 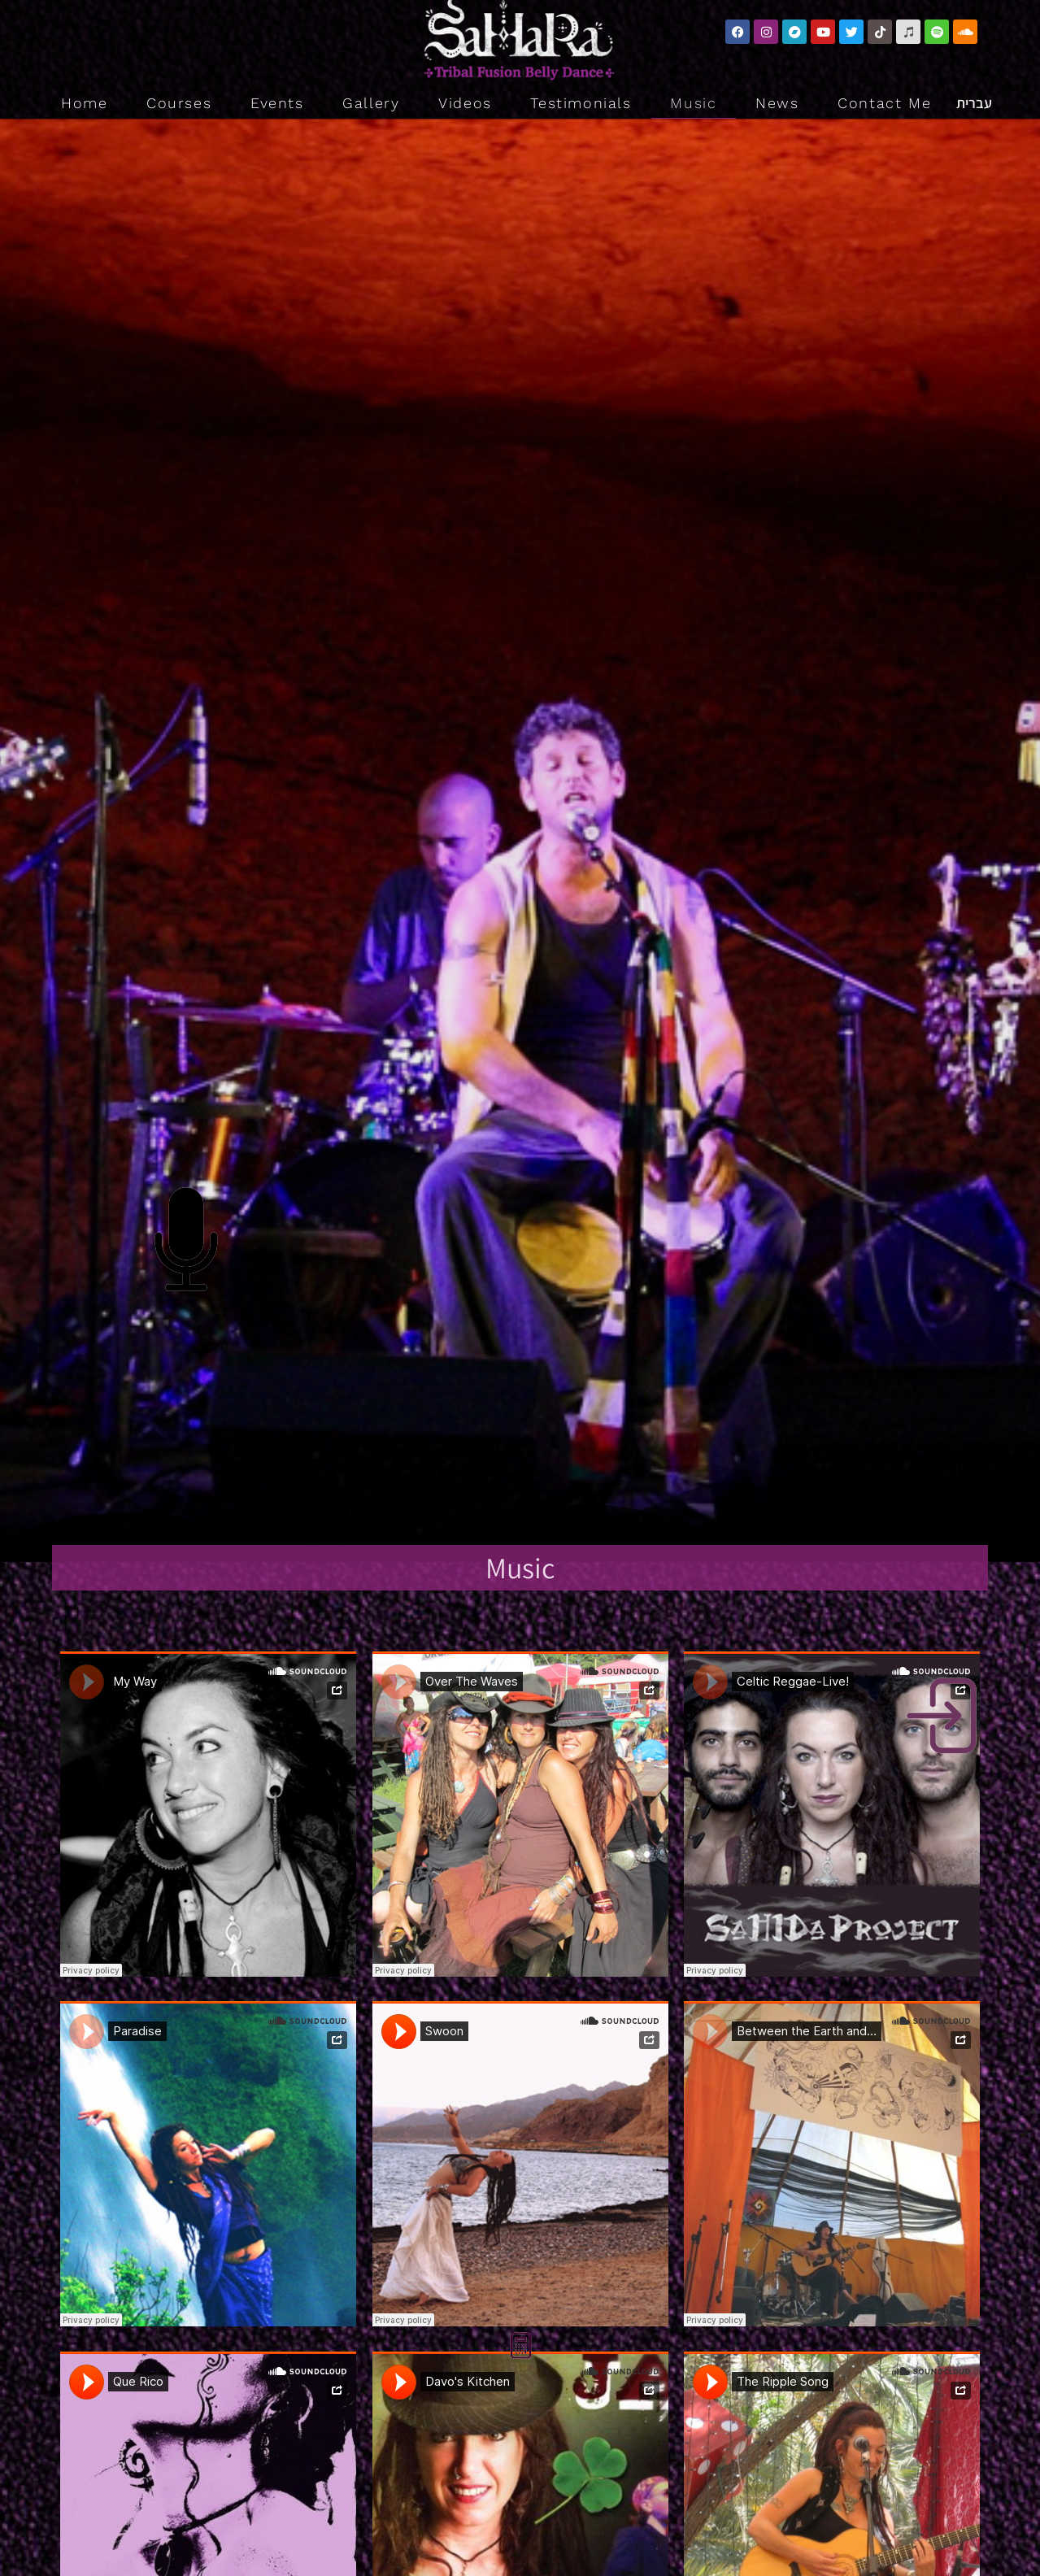 What do you see at coordinates (520, 2345) in the screenshot?
I see `open the calculator app` at bounding box center [520, 2345].